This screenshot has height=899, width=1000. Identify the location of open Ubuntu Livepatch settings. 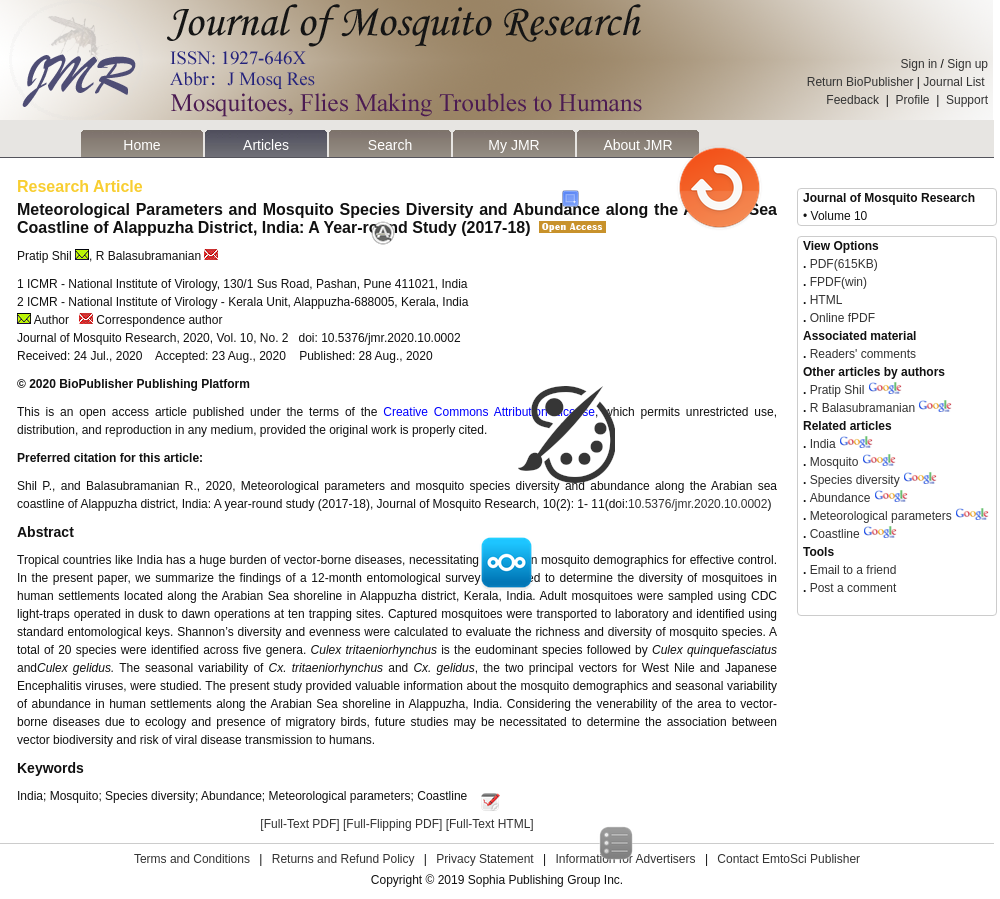
(719, 187).